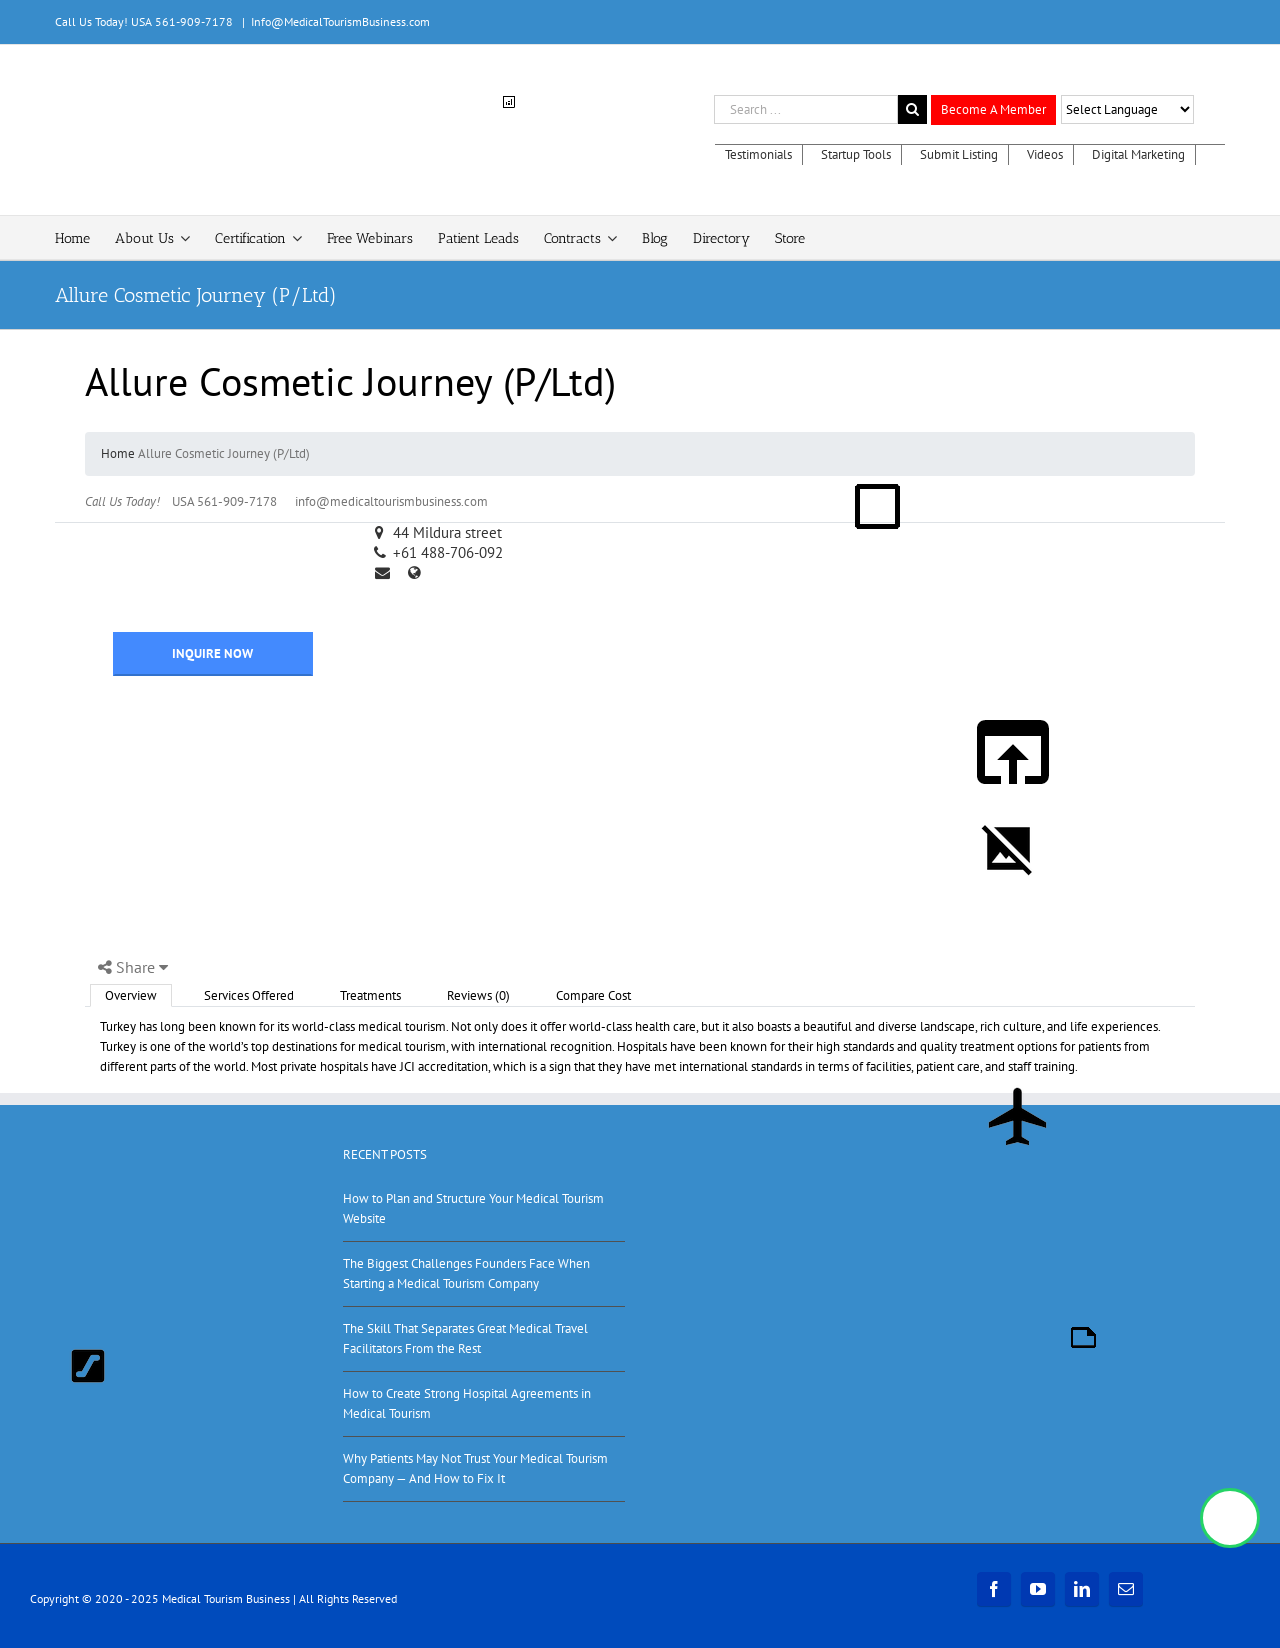 The width and height of the screenshot is (1280, 1648). Describe the element at coordinates (88, 1366) in the screenshot. I see `indicates escalator access nearby` at that location.